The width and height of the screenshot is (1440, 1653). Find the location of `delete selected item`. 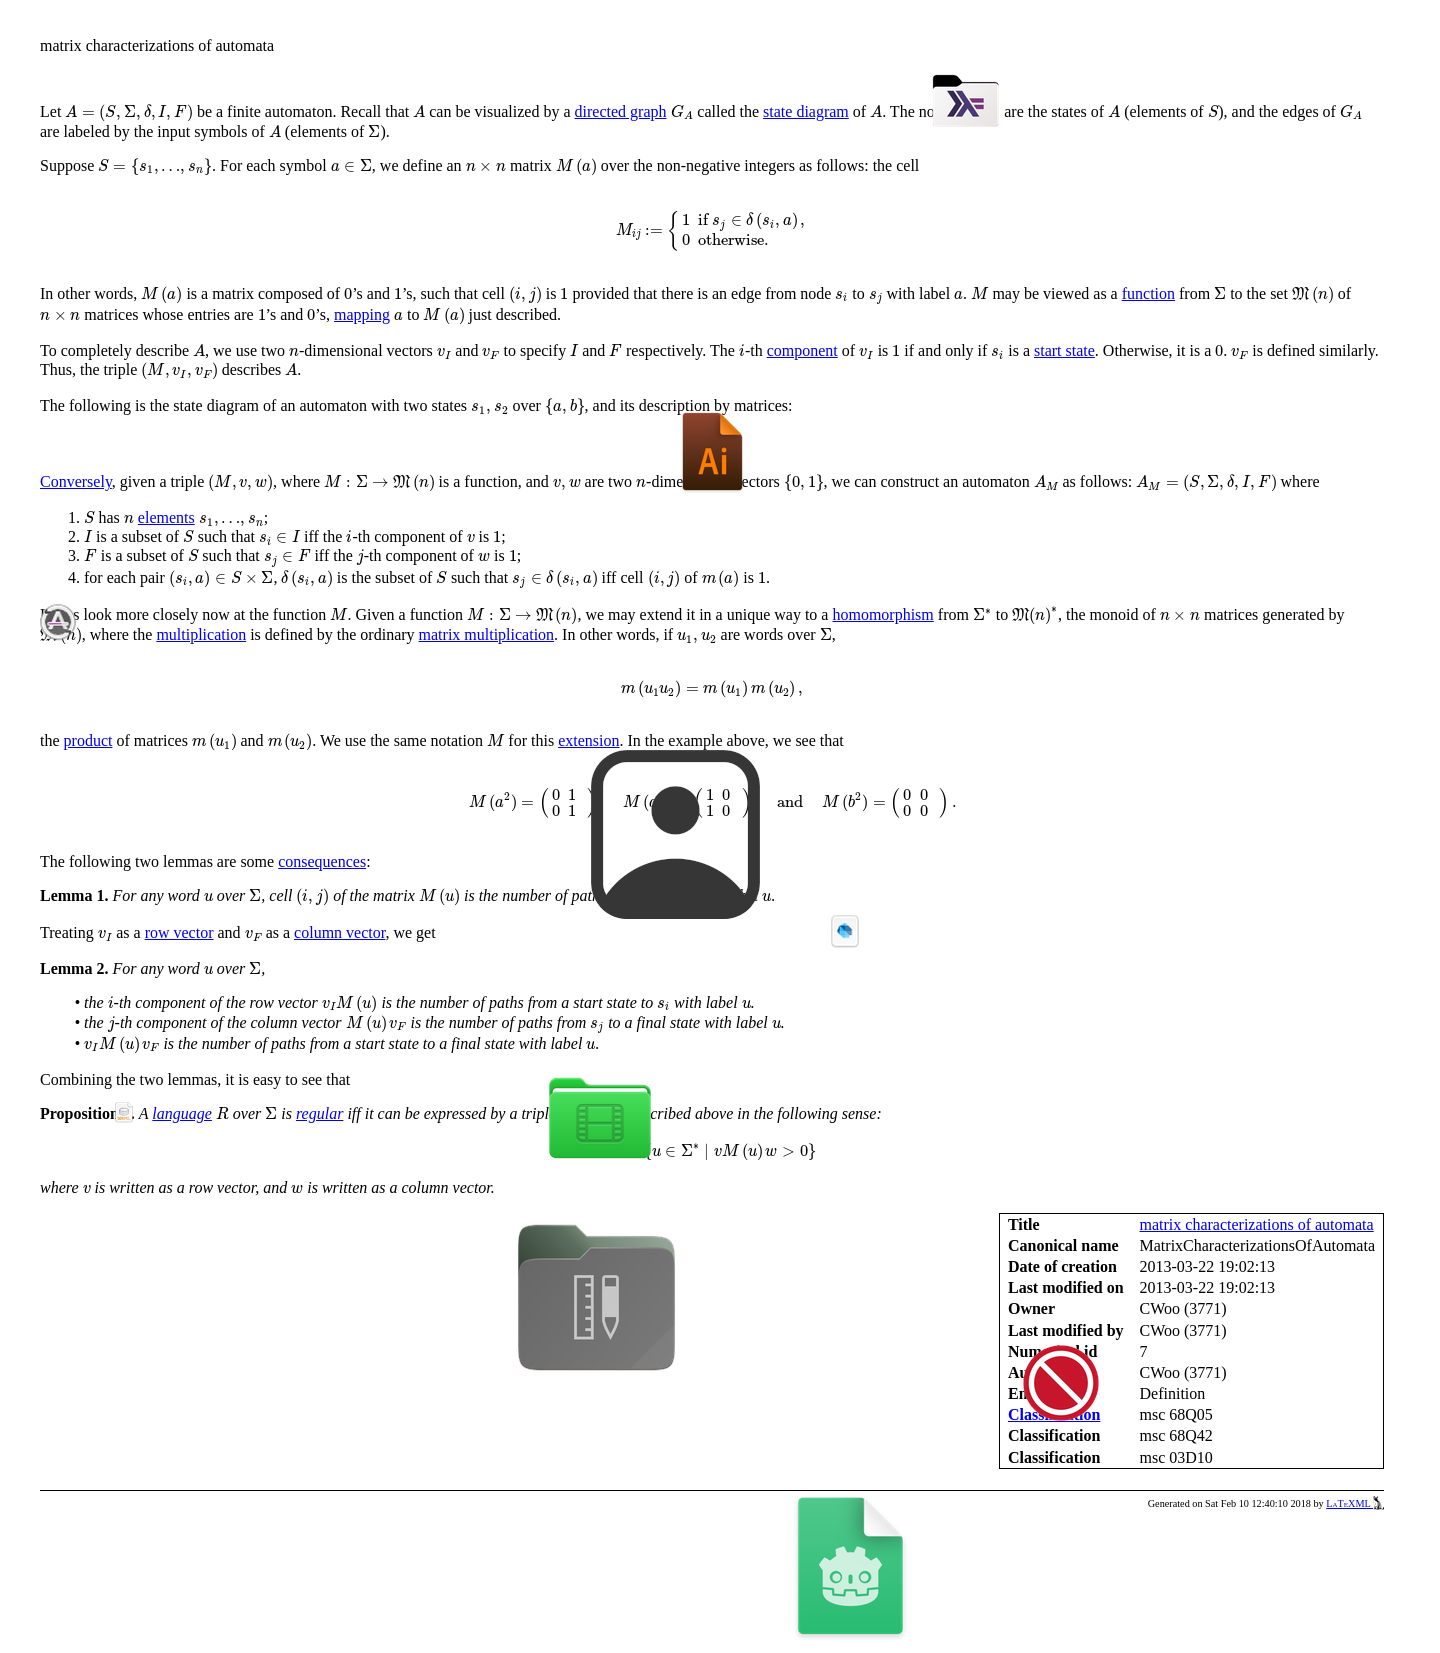

delete selected item is located at coordinates (1061, 1383).